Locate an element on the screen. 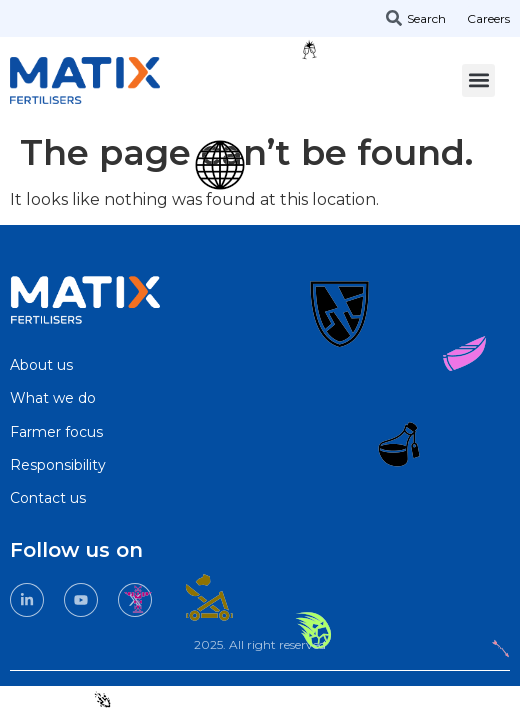 This screenshot has width=520, height=720. equip poison-tipped arrow or projectile is located at coordinates (102, 699).